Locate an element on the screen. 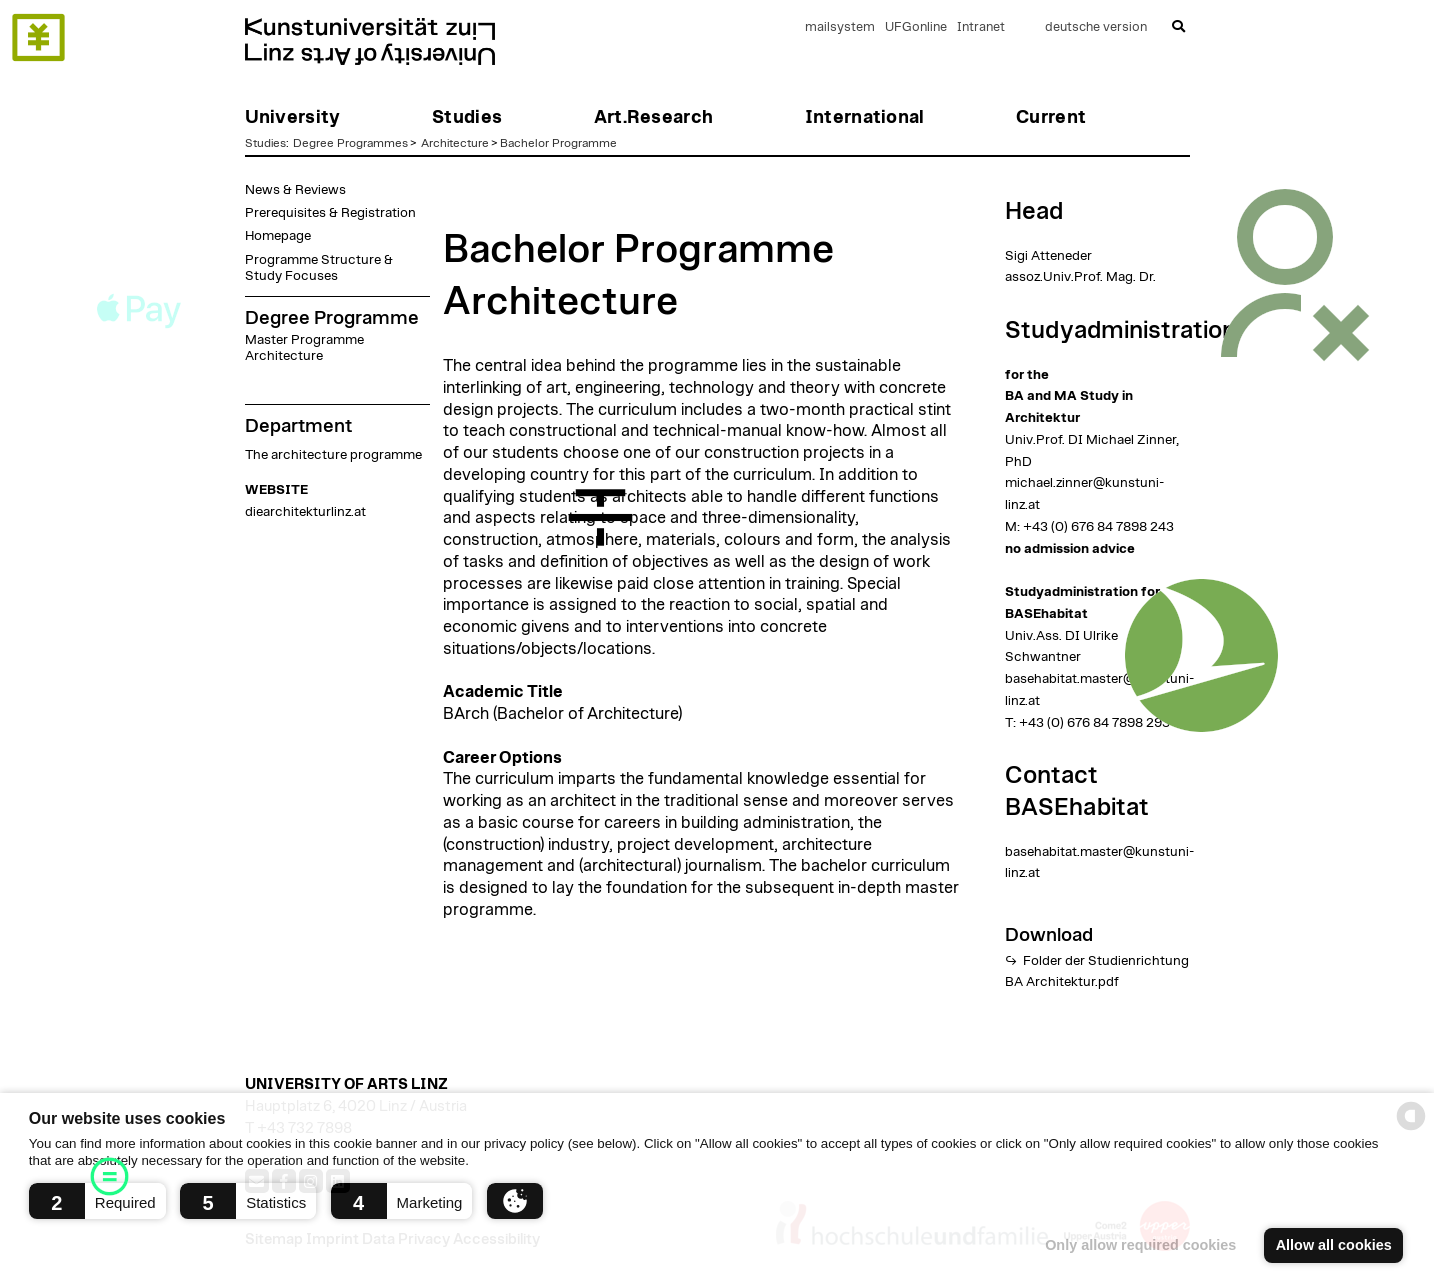 The width and height of the screenshot is (1434, 1281). access Chinese yuan payment options is located at coordinates (38, 37).